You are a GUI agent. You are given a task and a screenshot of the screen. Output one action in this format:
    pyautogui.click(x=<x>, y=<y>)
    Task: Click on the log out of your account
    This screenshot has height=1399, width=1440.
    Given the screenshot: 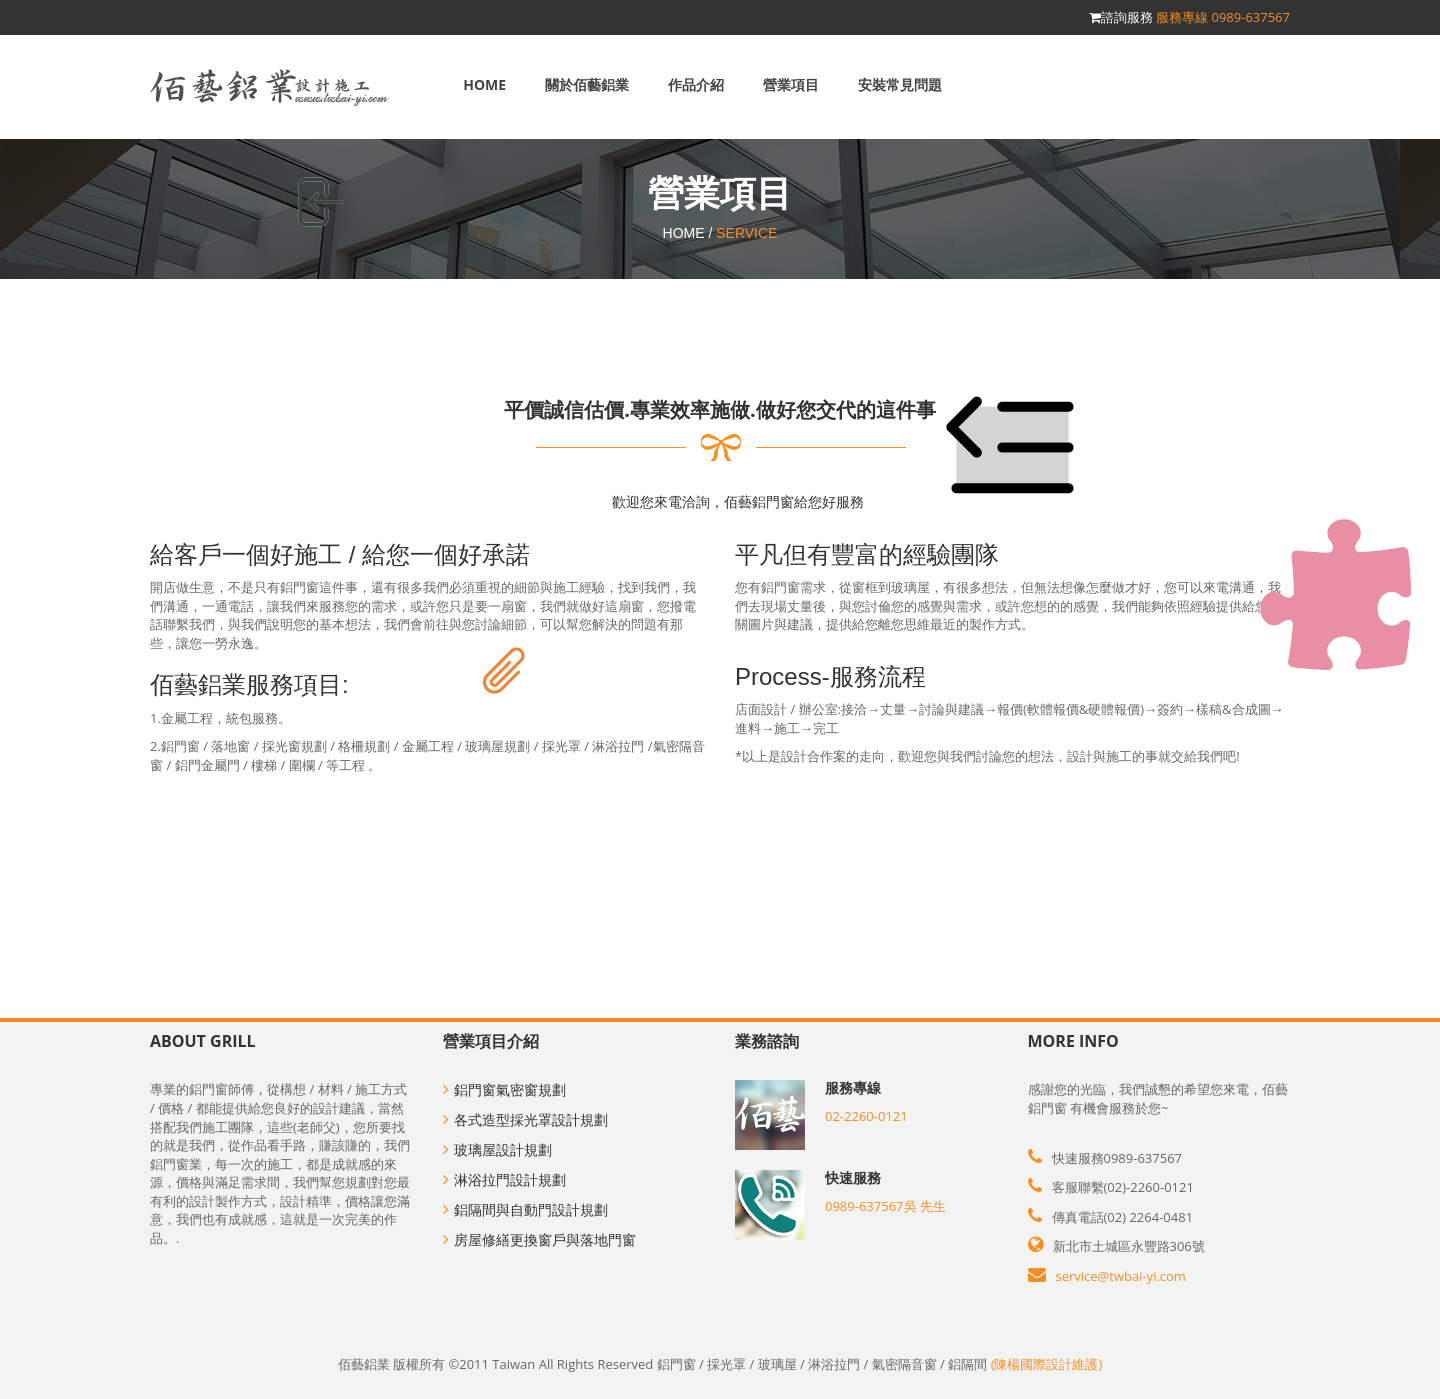 What is the action you would take?
    pyautogui.click(x=317, y=202)
    